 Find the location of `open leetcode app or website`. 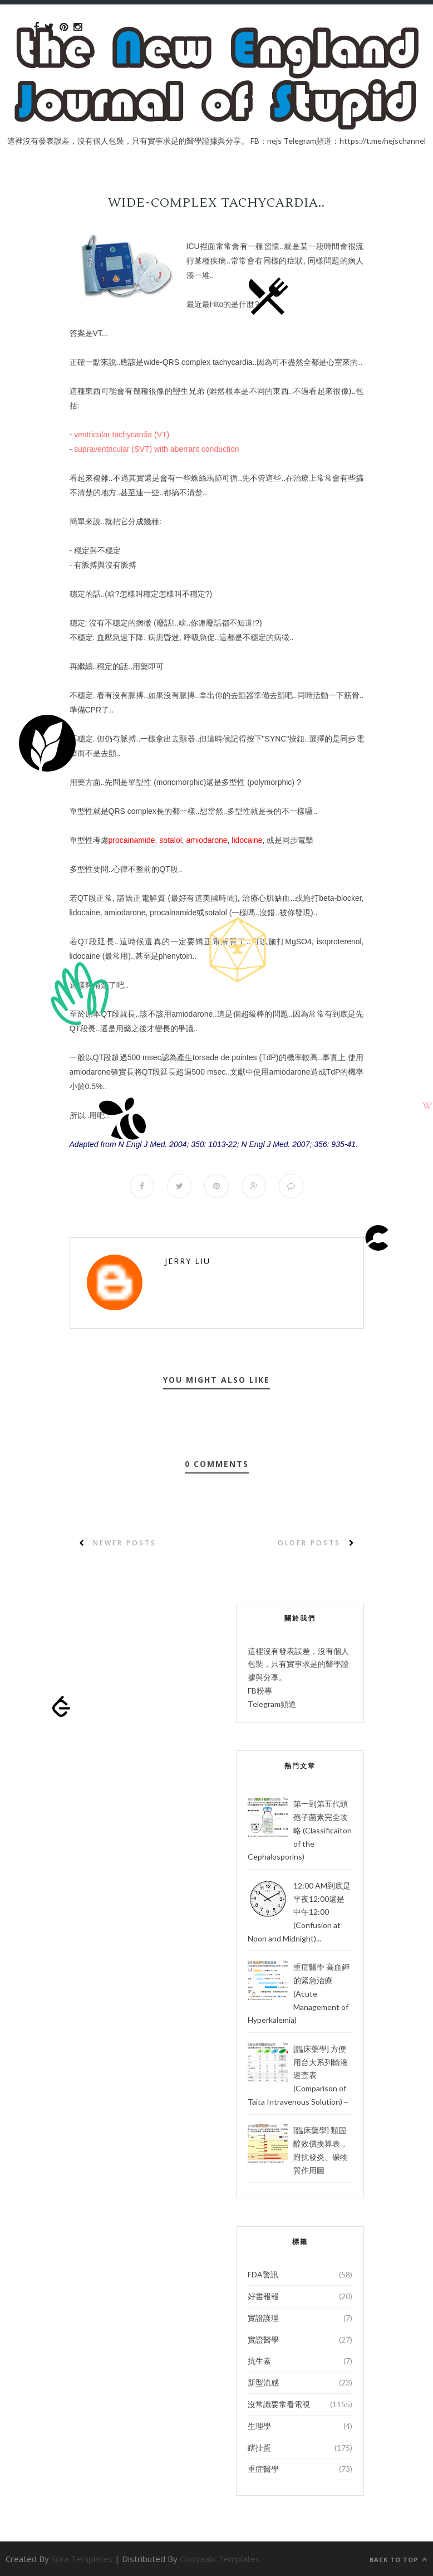

open leetcode app or website is located at coordinates (61, 1706).